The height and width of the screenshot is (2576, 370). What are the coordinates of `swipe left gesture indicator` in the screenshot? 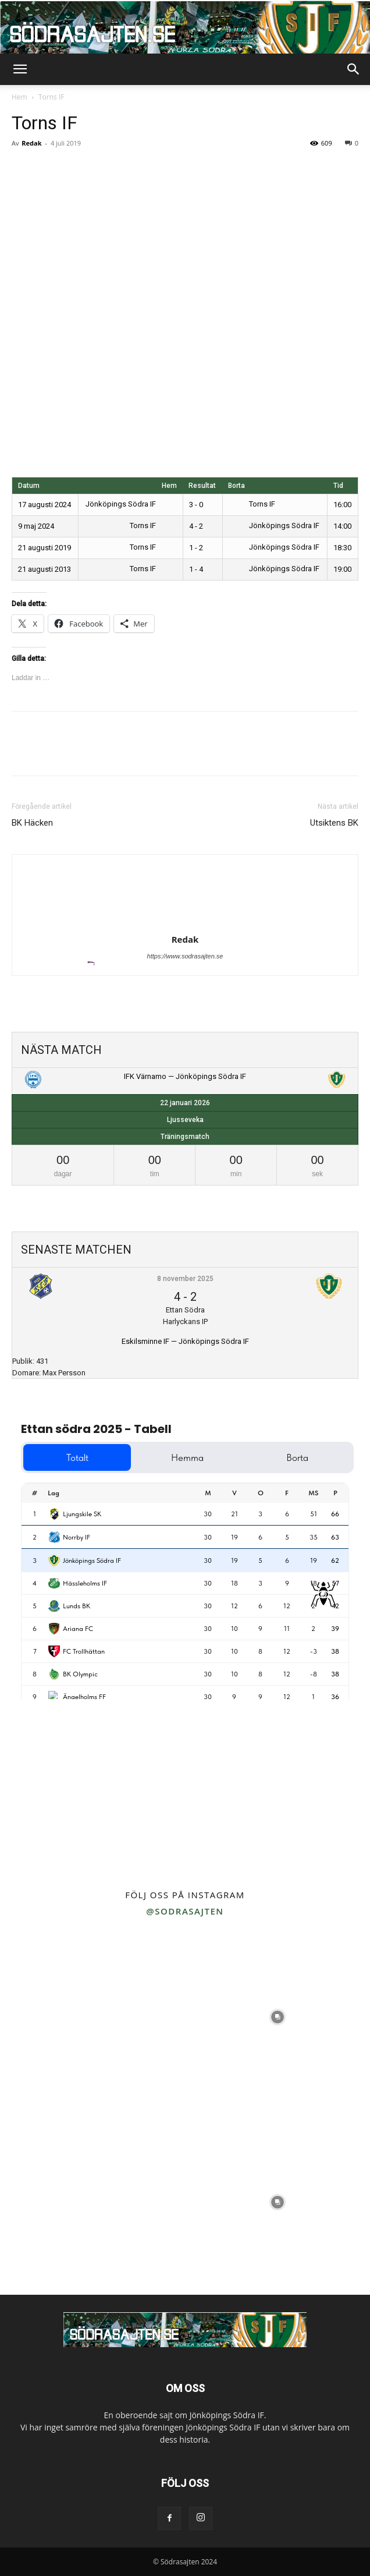 It's located at (91, 963).